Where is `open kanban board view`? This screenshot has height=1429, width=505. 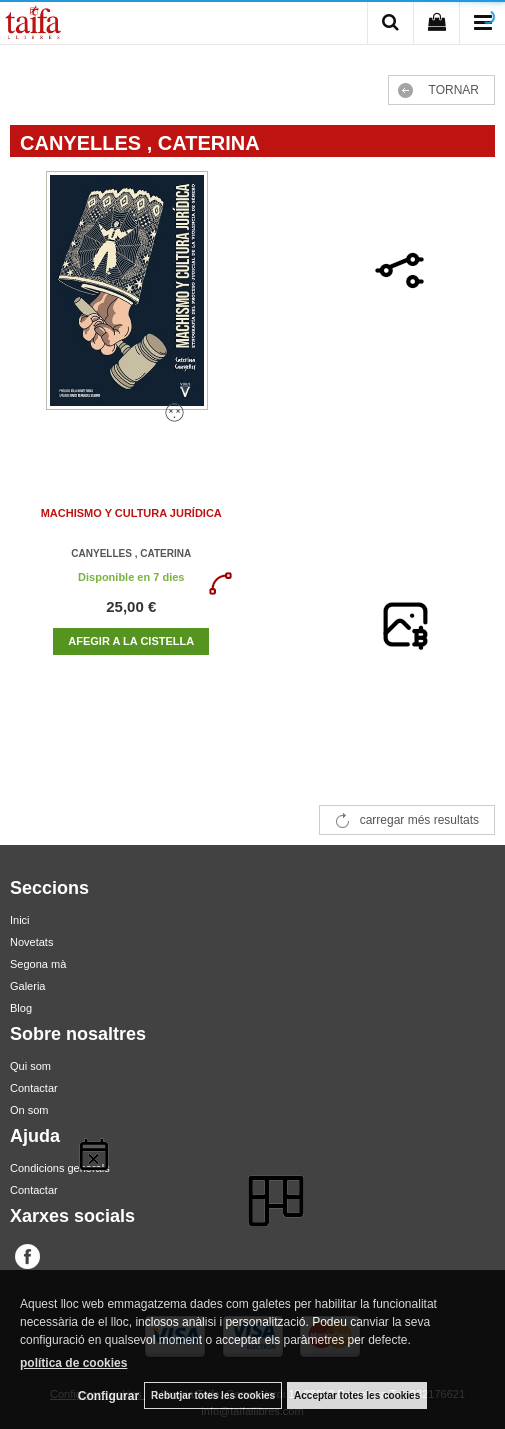
open kanban board view is located at coordinates (276, 1199).